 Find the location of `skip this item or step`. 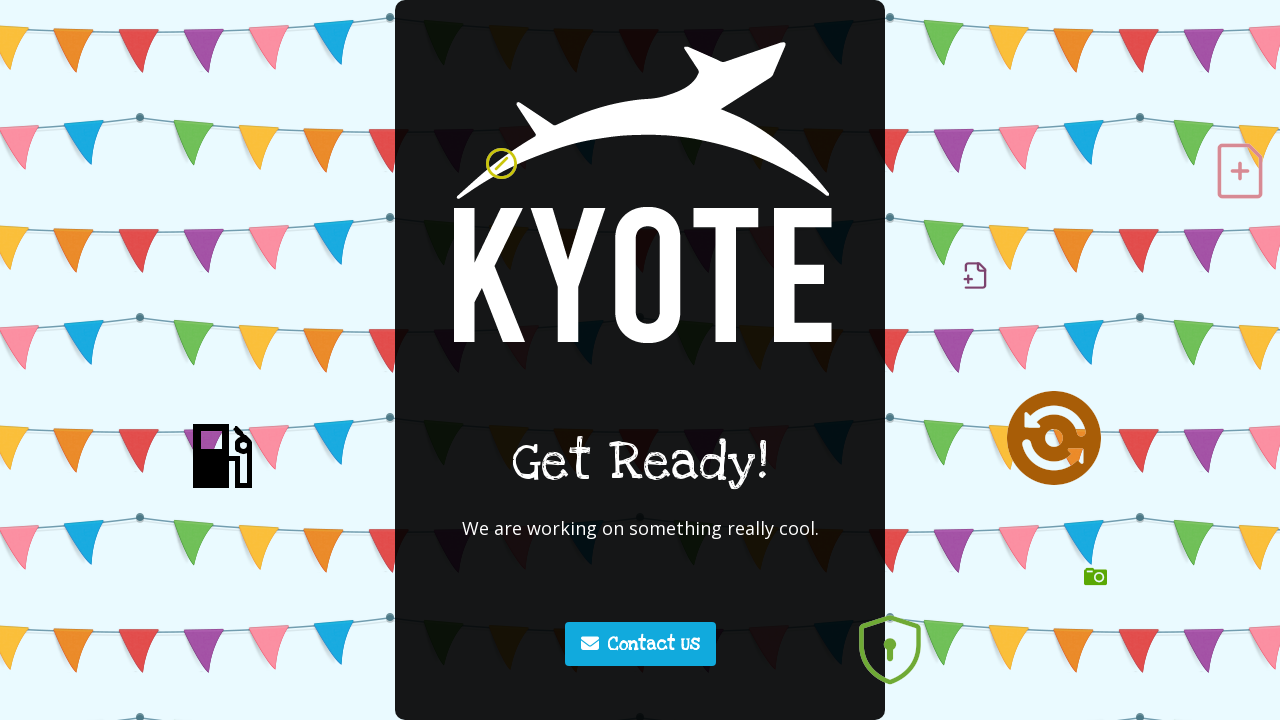

skip this item or step is located at coordinates (501, 163).